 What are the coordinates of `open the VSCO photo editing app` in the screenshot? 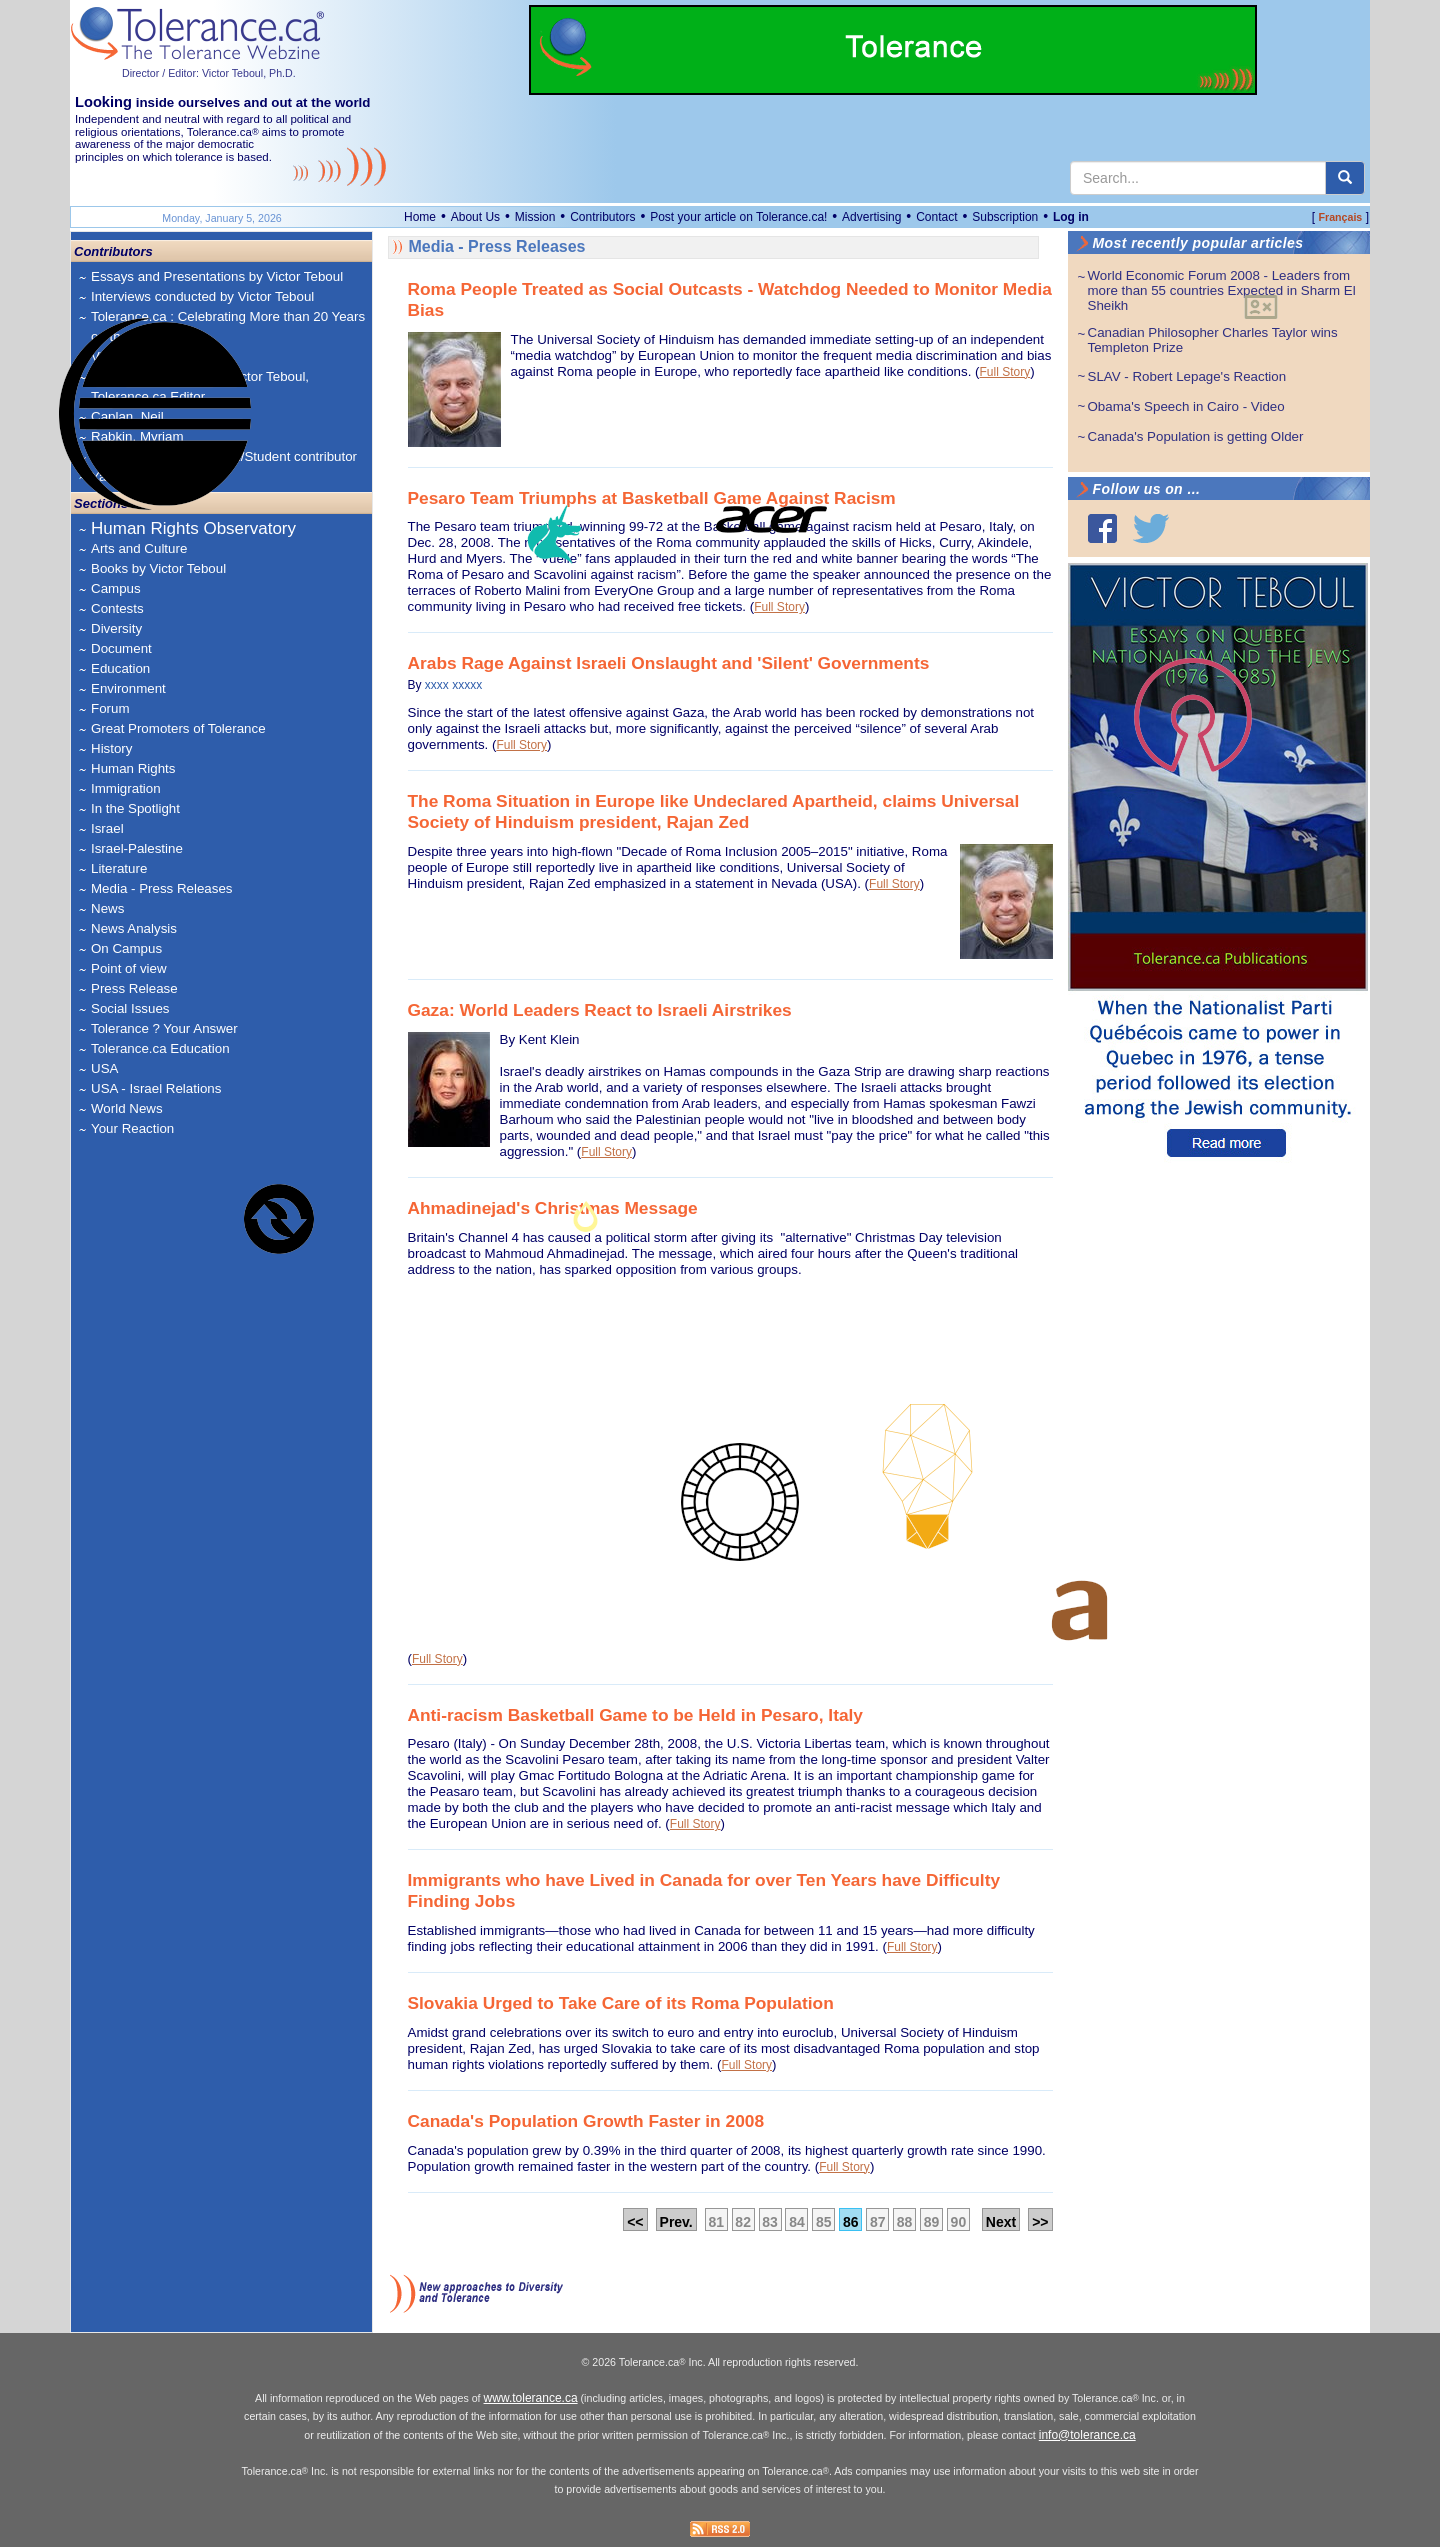 It's located at (740, 1502).